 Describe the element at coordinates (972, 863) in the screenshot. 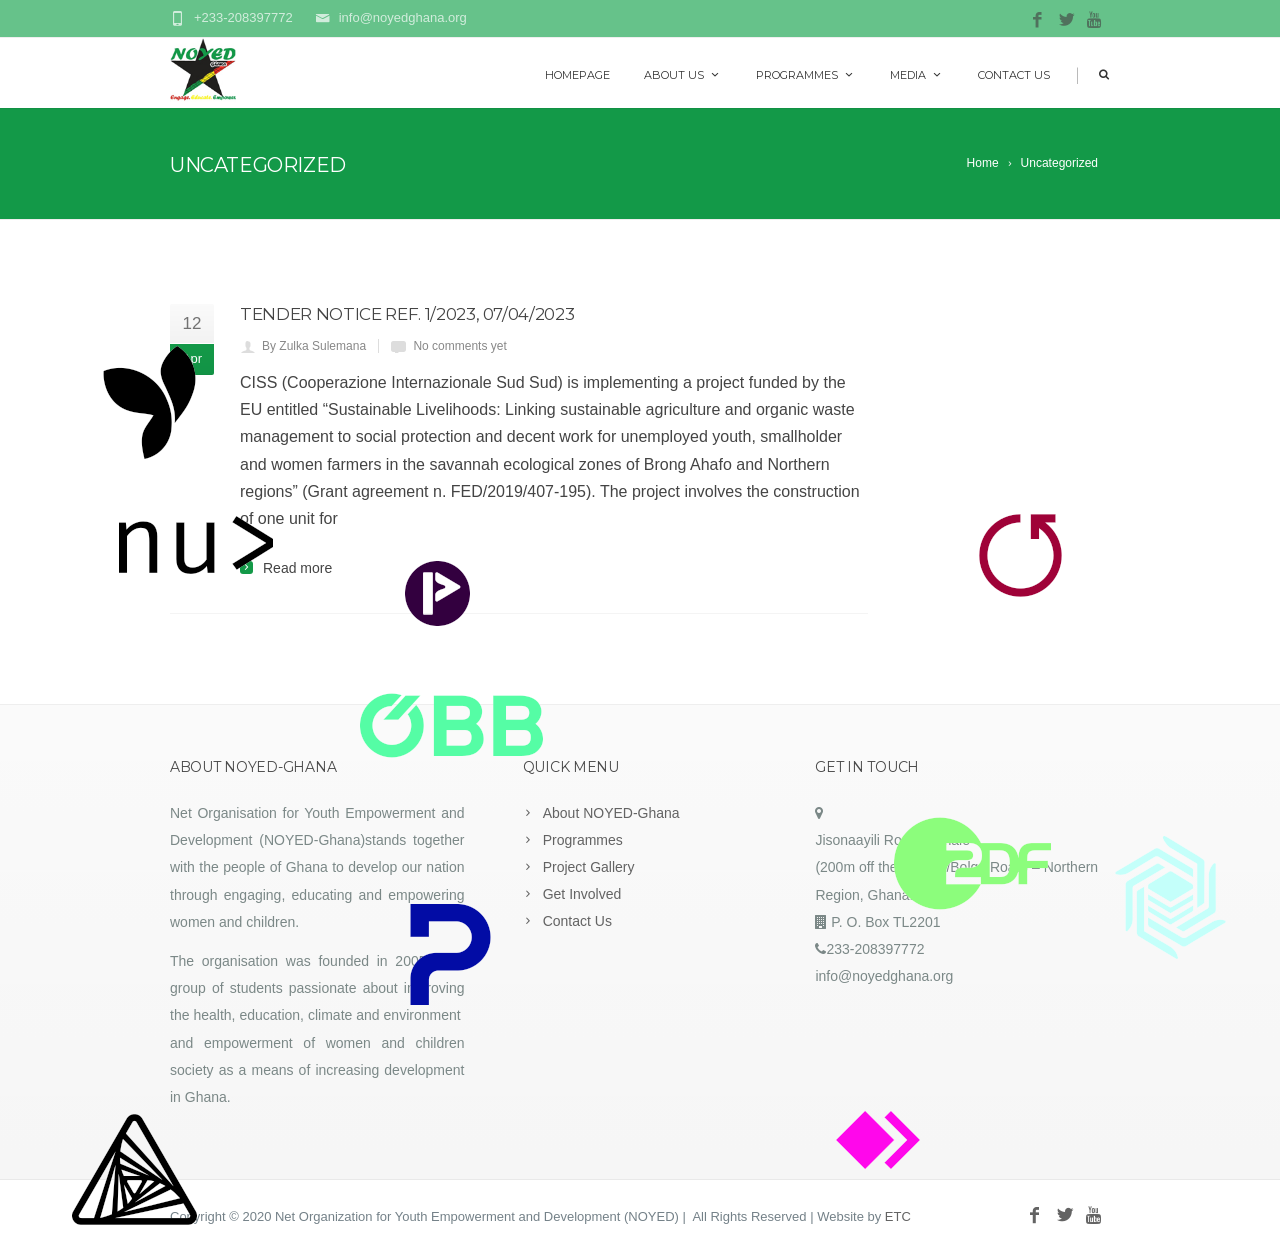

I see `ZDF German television network logo` at that location.